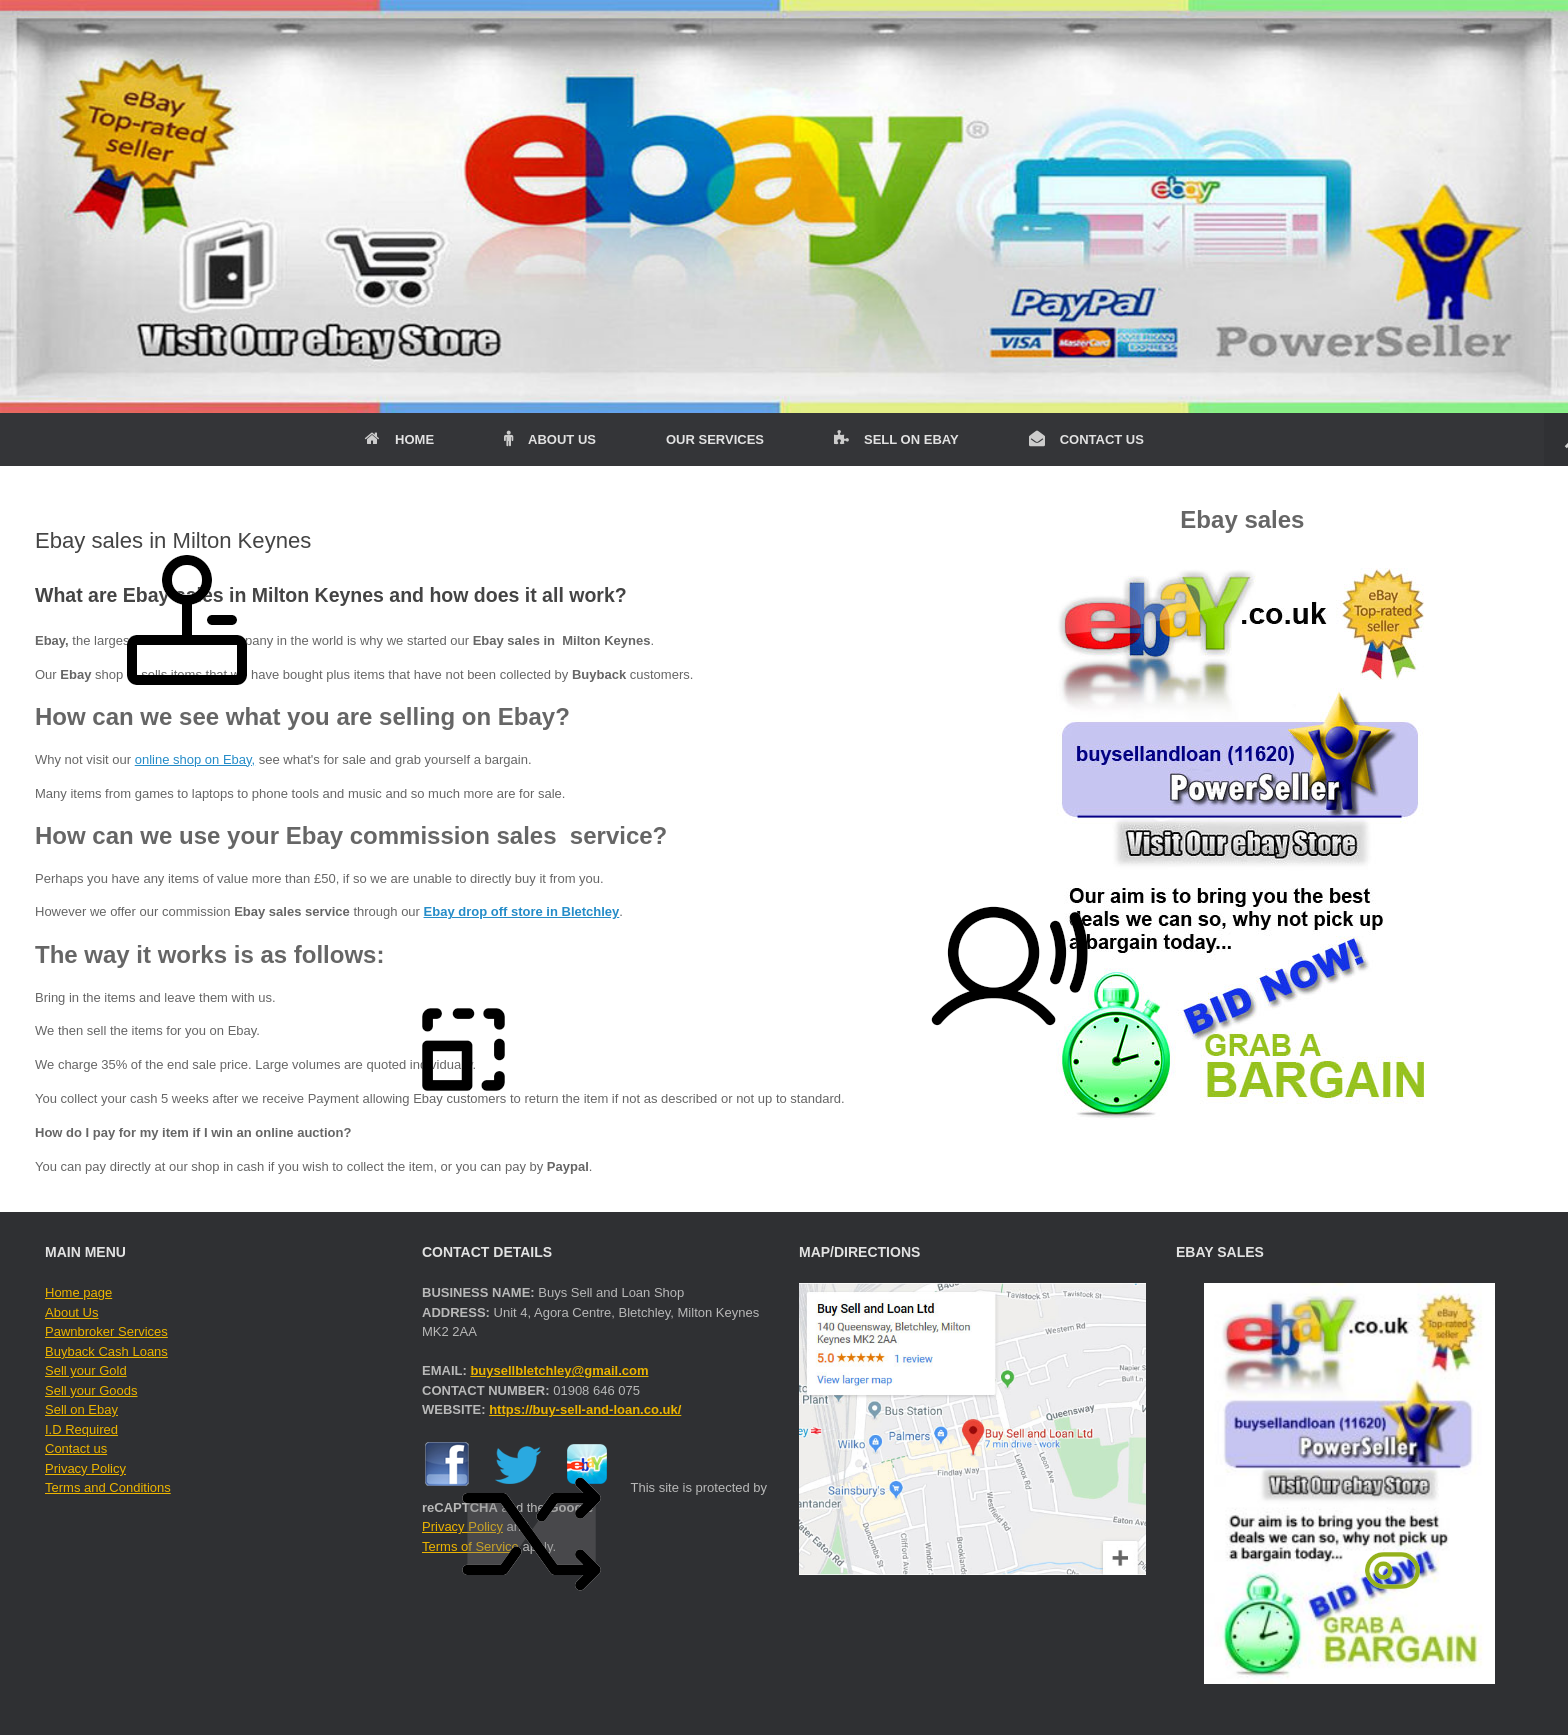 This screenshot has width=1568, height=1735. I want to click on shuffle or randomize playback order, so click(529, 1534).